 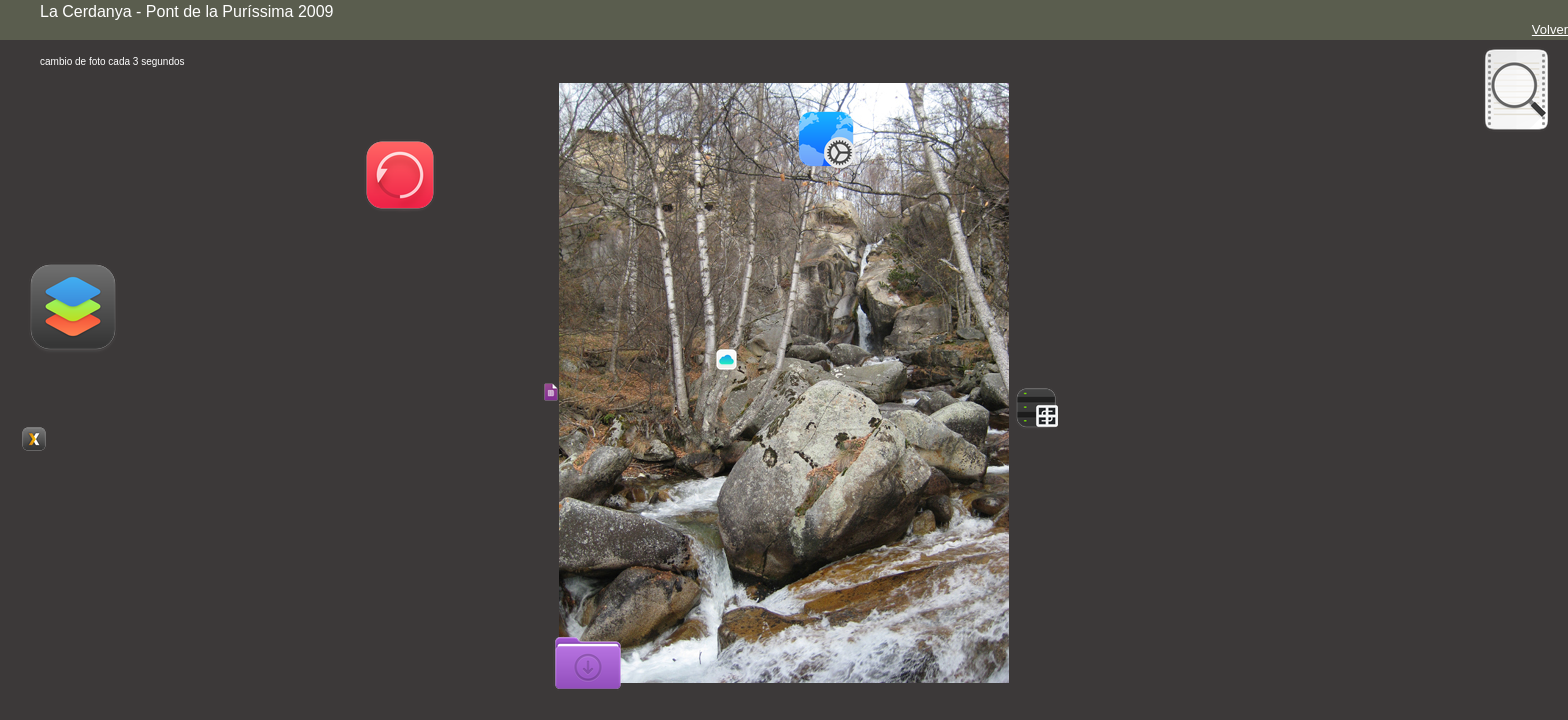 What do you see at coordinates (588, 663) in the screenshot?
I see `access your downloads folder` at bounding box center [588, 663].